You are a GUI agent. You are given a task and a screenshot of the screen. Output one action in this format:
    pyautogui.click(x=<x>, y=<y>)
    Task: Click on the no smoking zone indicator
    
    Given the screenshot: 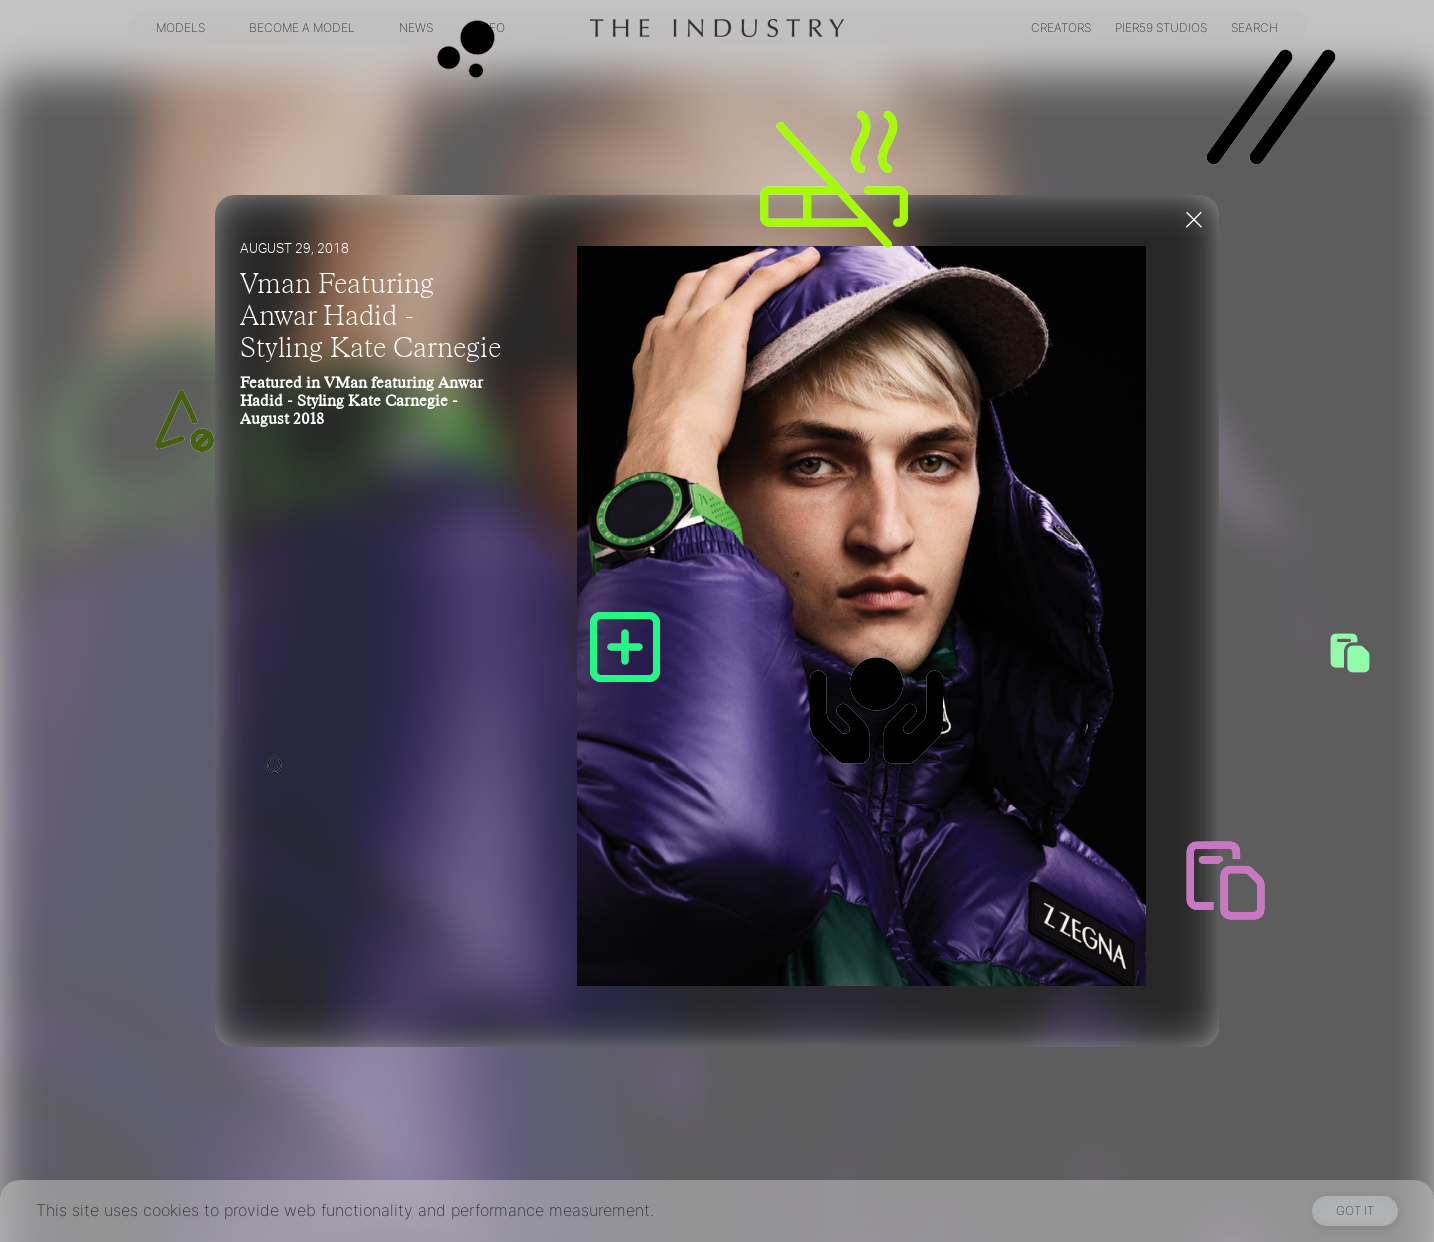 What is the action you would take?
    pyautogui.click(x=834, y=185)
    